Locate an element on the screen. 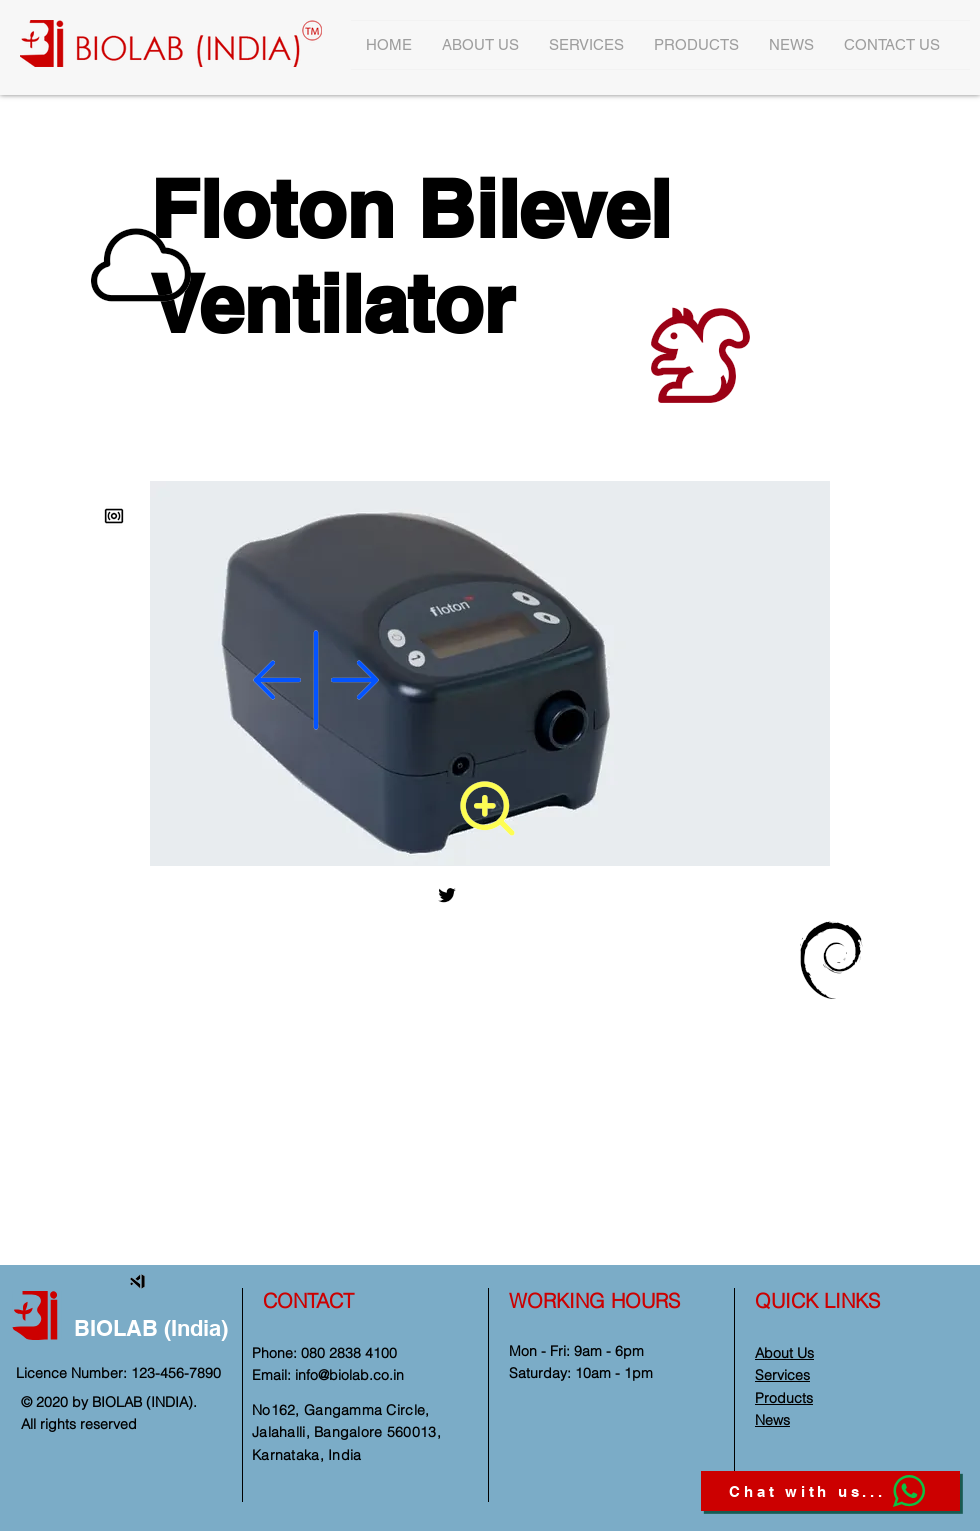 This screenshot has height=1531, width=980. expand content horizontally is located at coordinates (316, 680).